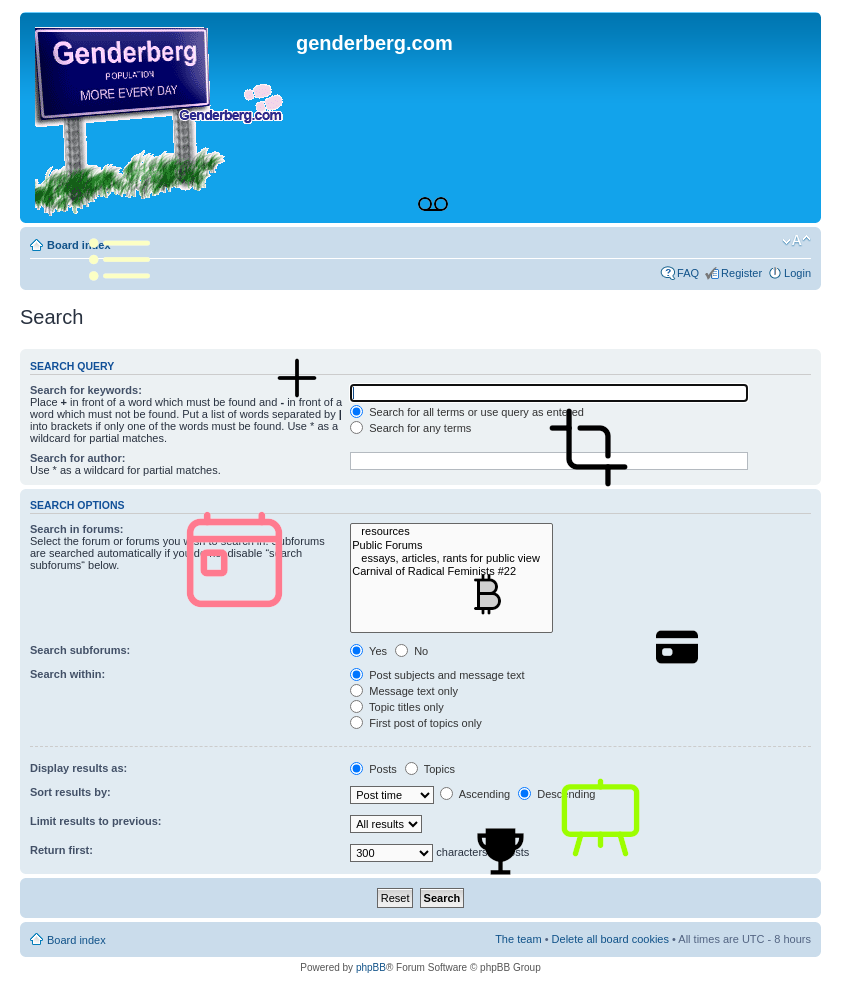  Describe the element at coordinates (433, 204) in the screenshot. I see `access voicemail messages` at that location.